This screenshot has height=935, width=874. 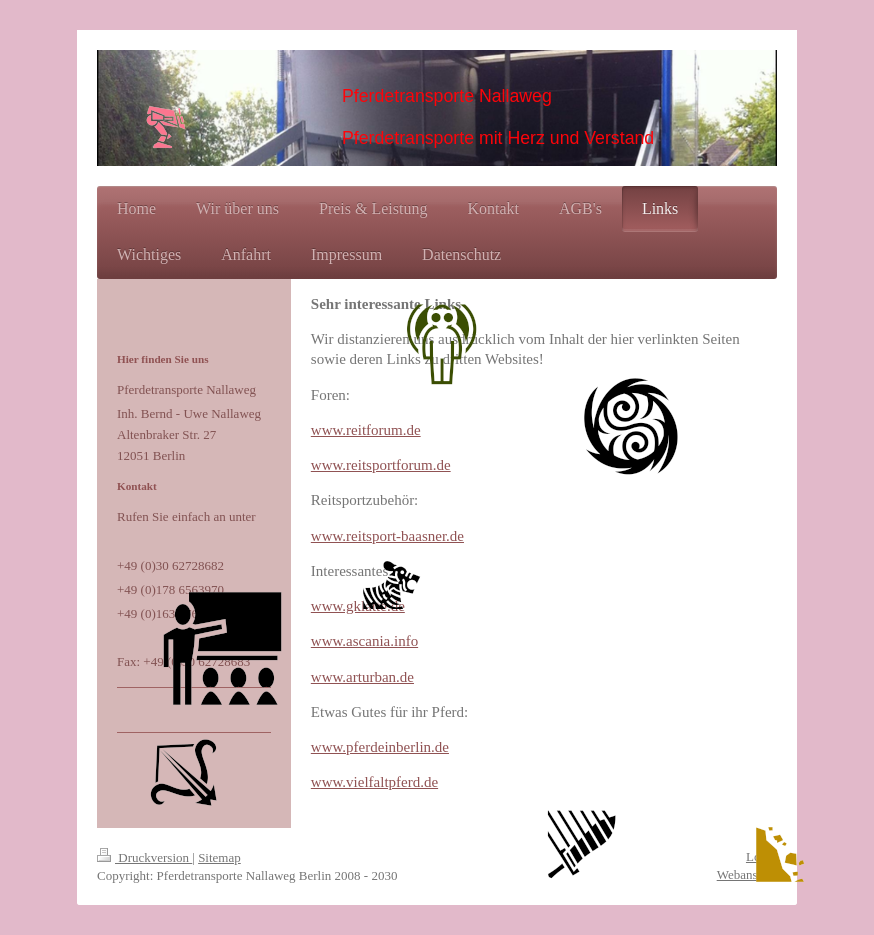 I want to click on indicates enhanced awareness or heightened perception state, so click(x=442, y=344).